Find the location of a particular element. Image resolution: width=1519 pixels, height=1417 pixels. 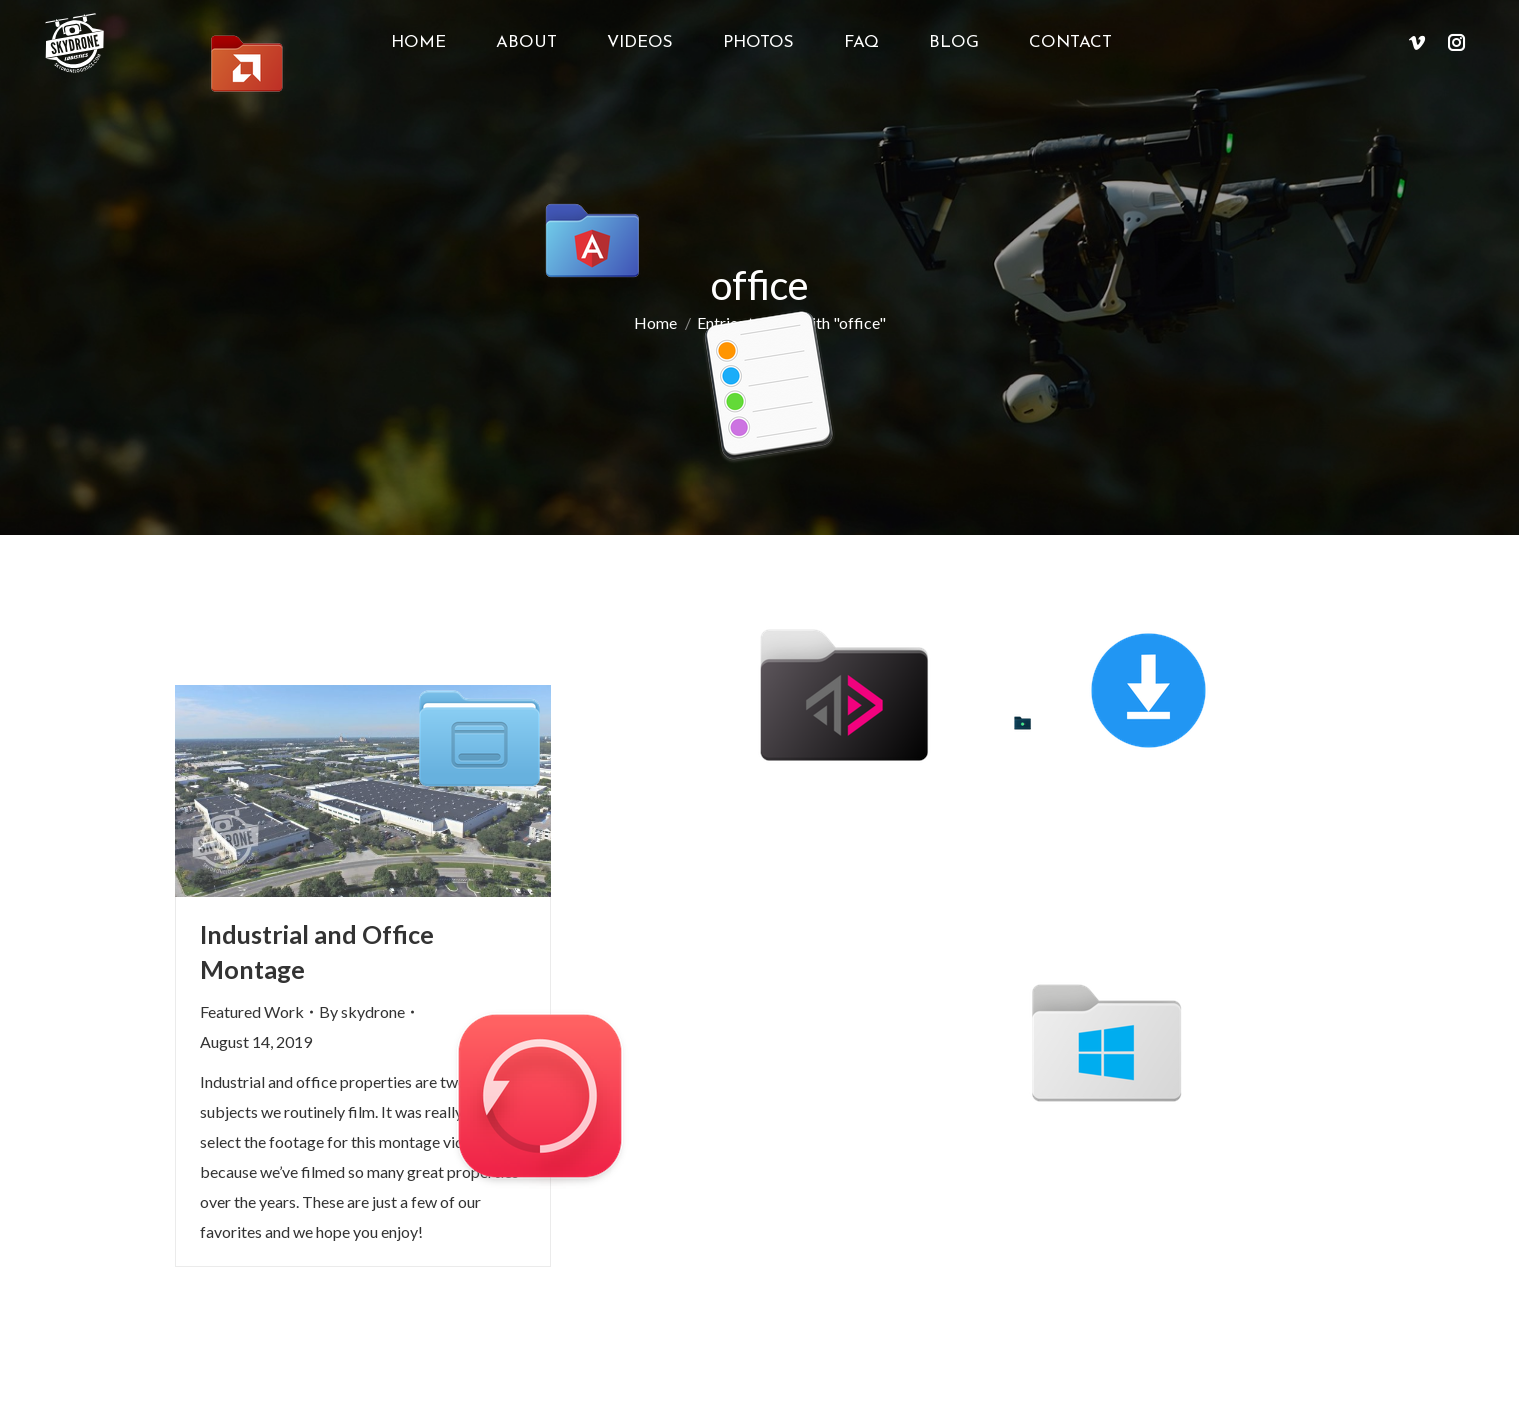

open timeshift backup and restore utility is located at coordinates (540, 1096).